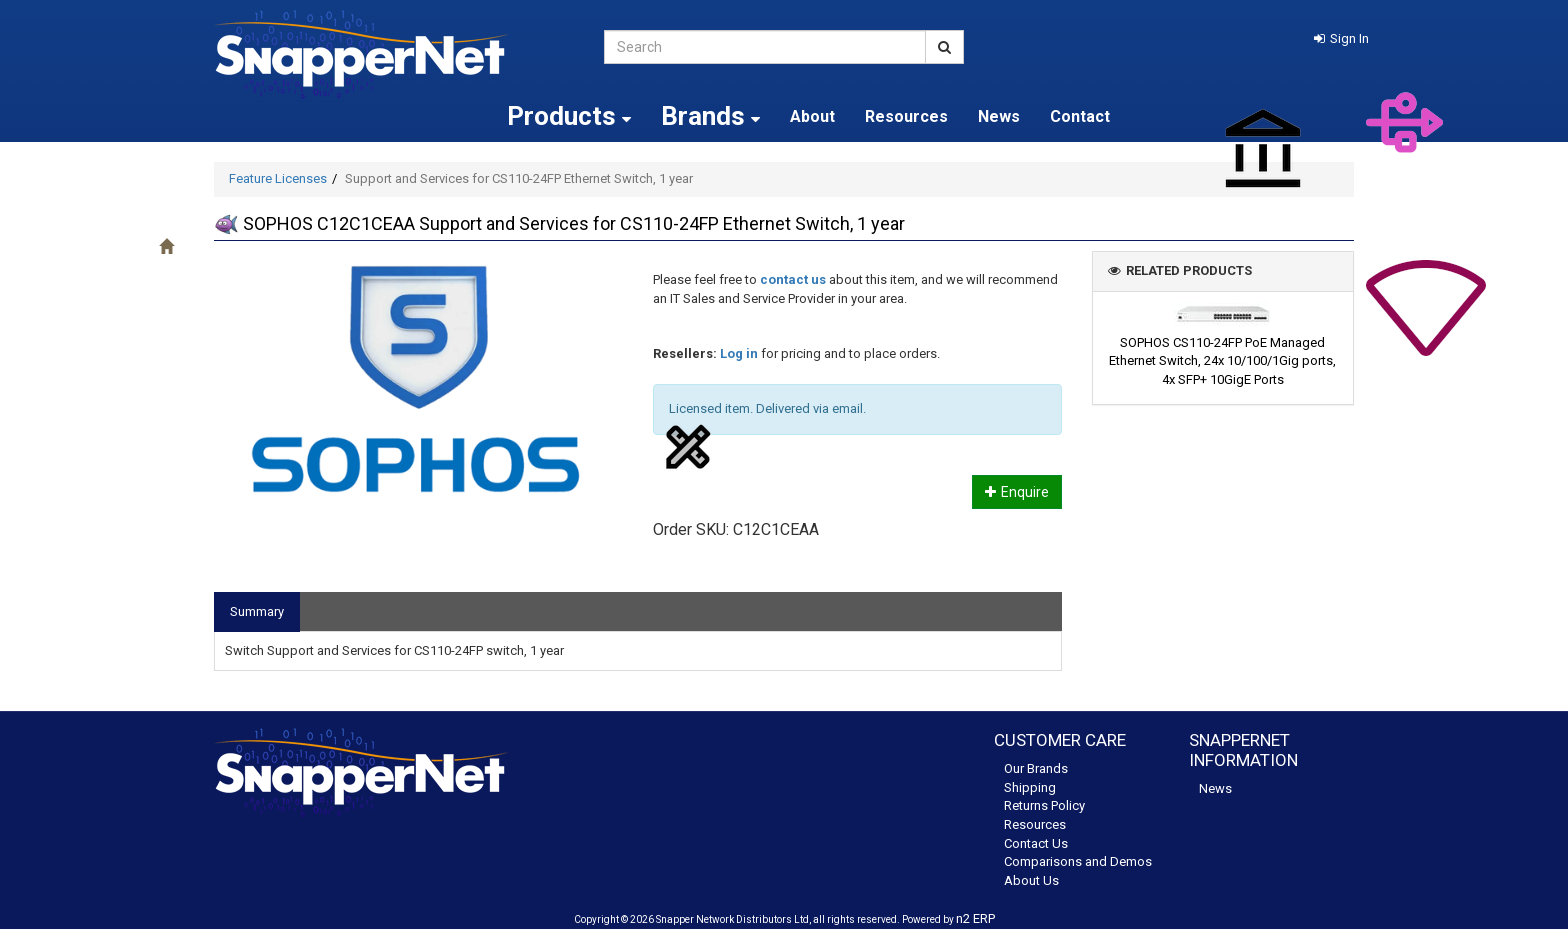  I want to click on navigate to the home screen, so click(167, 246).